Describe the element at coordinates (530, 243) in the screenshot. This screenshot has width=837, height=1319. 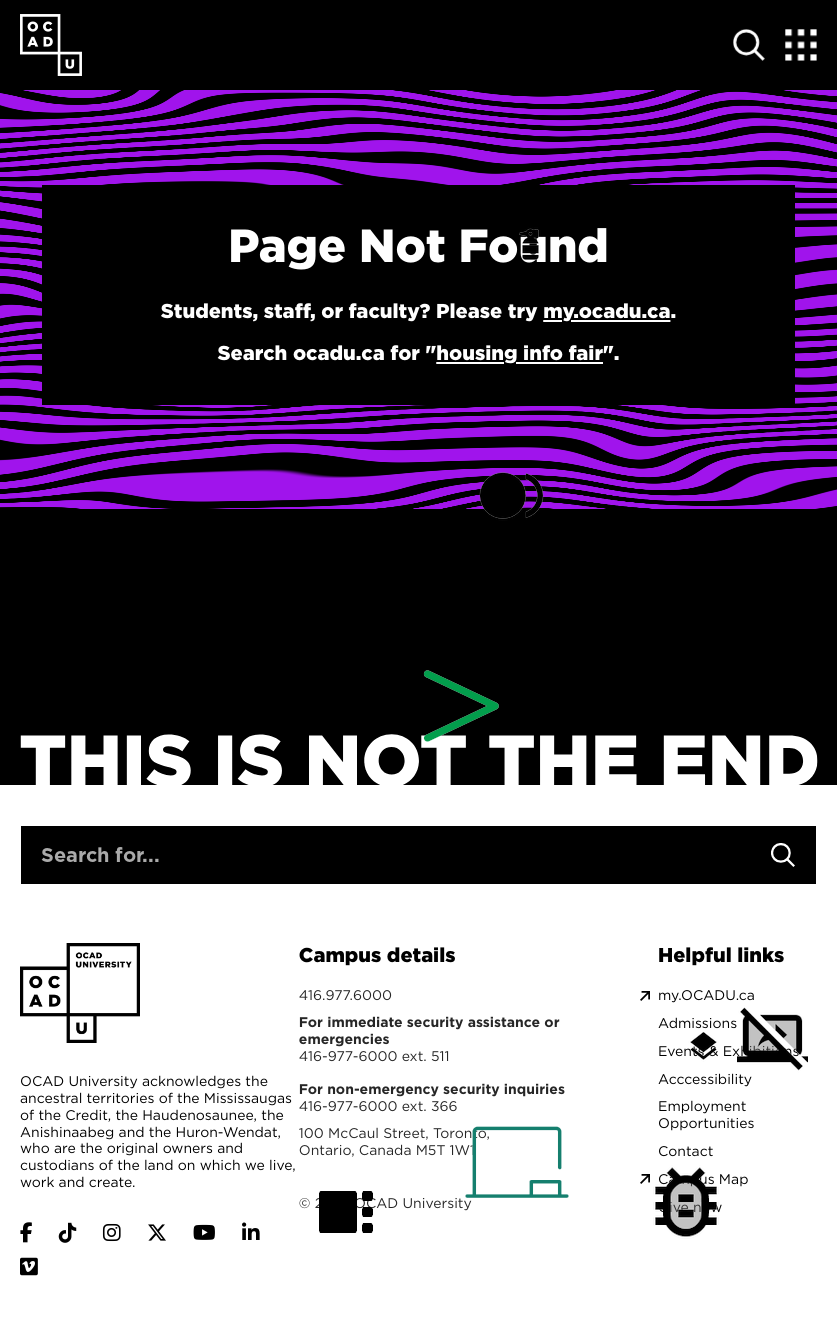
I see `locate fire safety equipment` at that location.